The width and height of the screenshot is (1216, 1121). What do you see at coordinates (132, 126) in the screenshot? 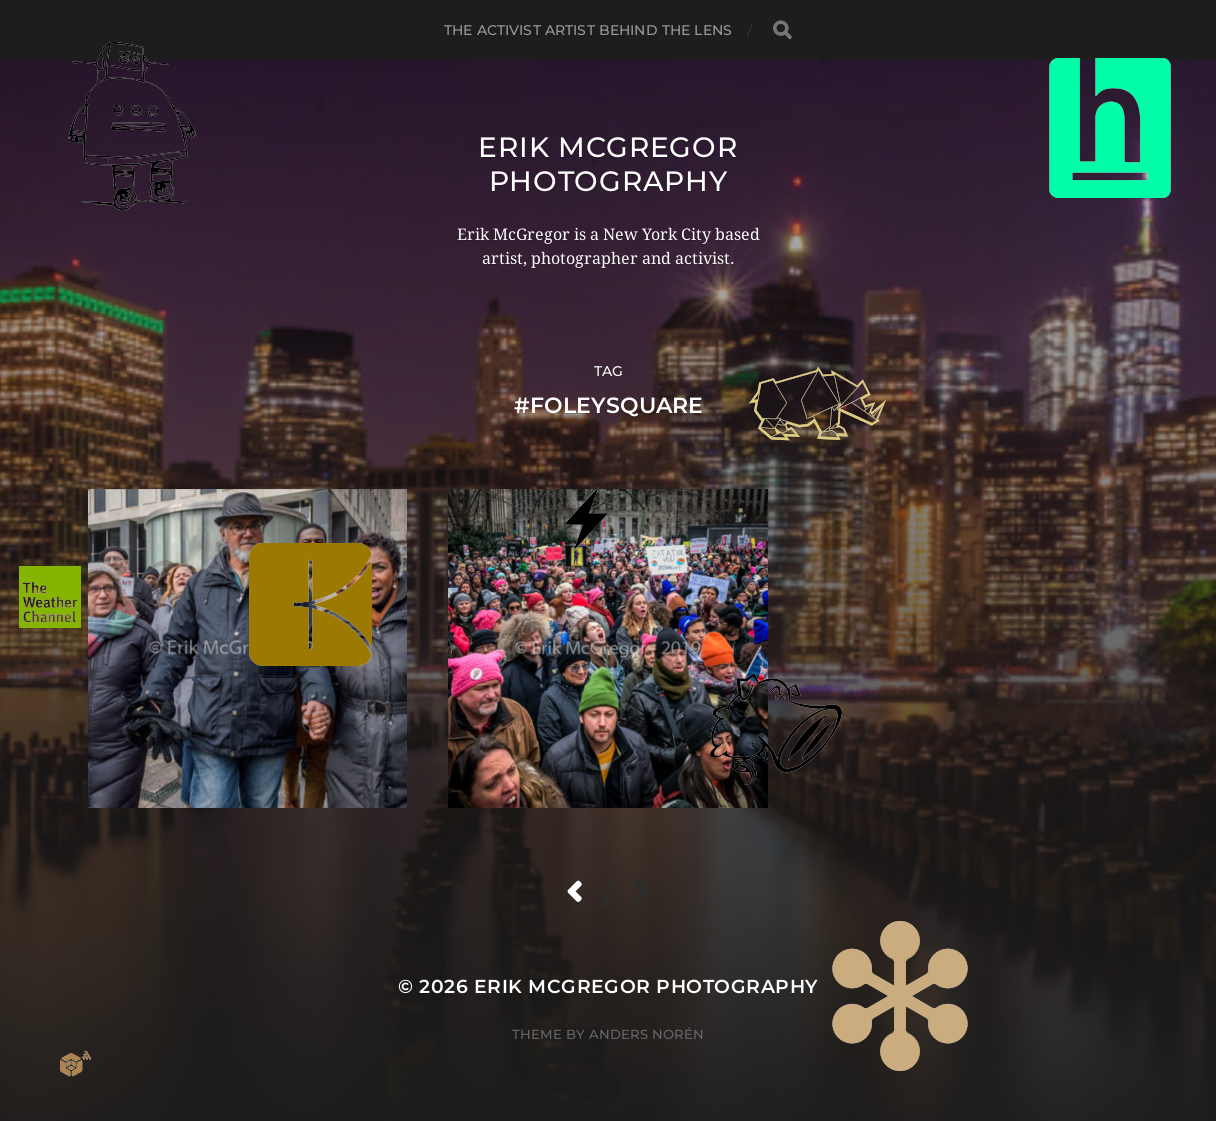
I see `visit instructables website or app` at bounding box center [132, 126].